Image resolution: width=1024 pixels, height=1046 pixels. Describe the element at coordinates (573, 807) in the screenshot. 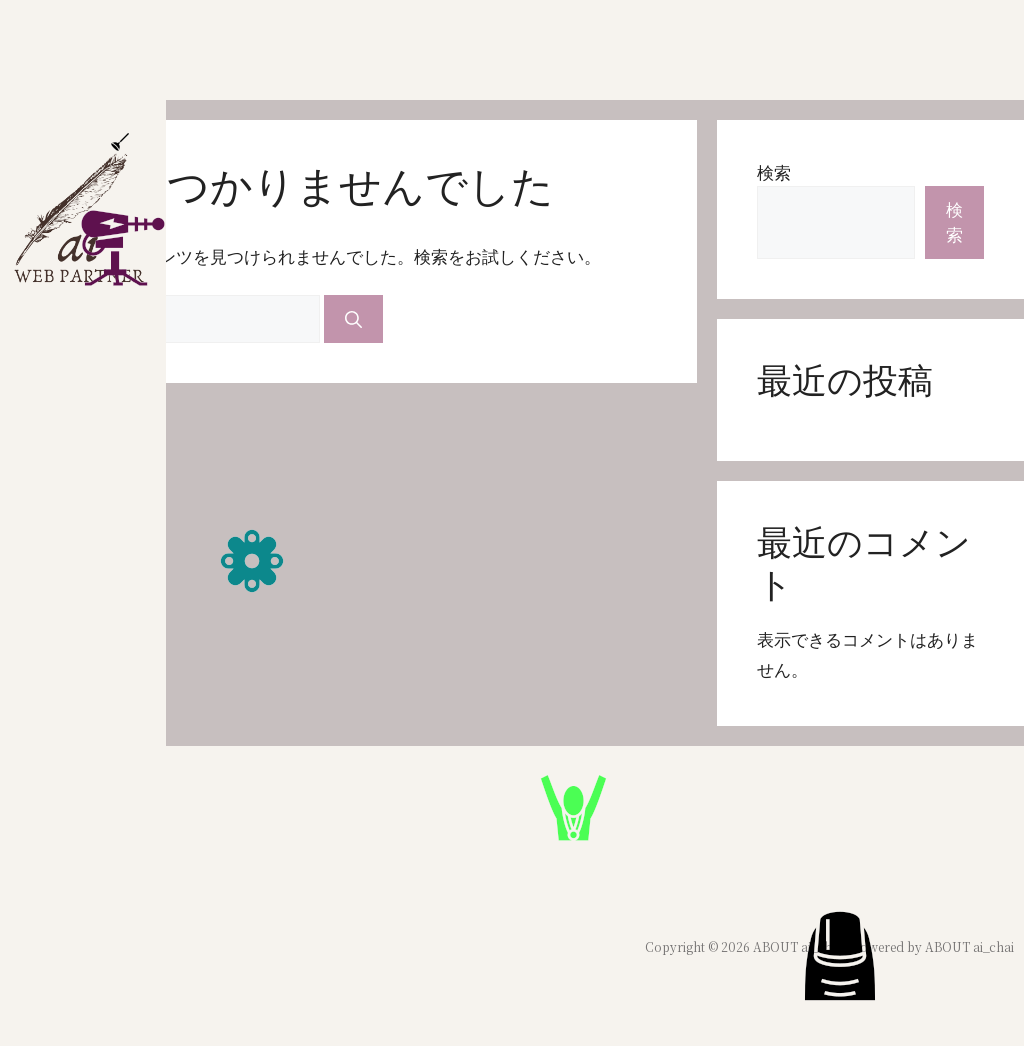

I see `indicates a winner or top performer` at that location.